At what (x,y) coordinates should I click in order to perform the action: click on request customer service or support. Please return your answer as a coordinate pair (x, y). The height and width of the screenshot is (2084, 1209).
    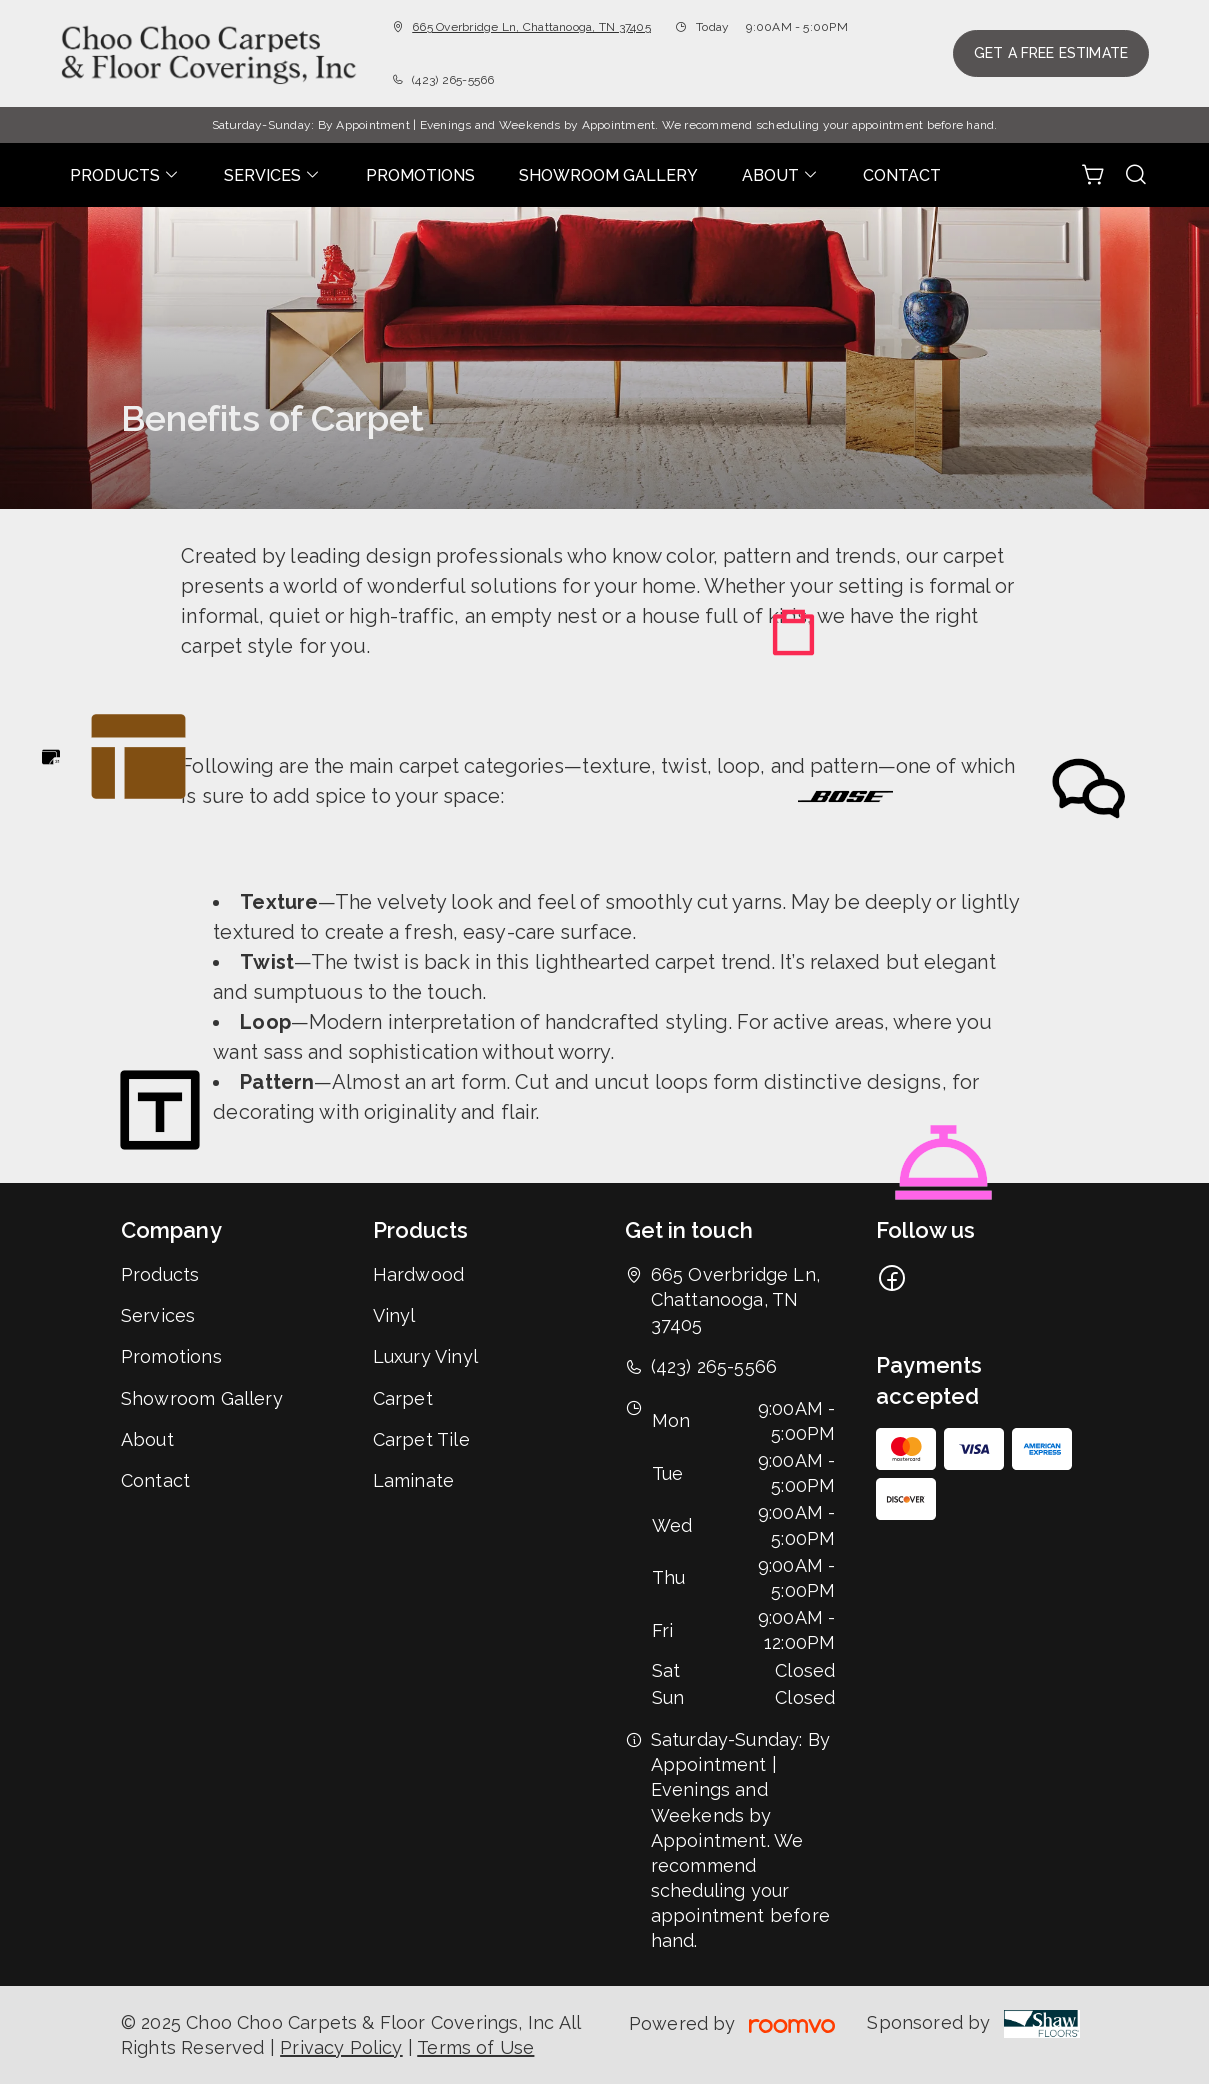
    Looking at the image, I should click on (943, 1164).